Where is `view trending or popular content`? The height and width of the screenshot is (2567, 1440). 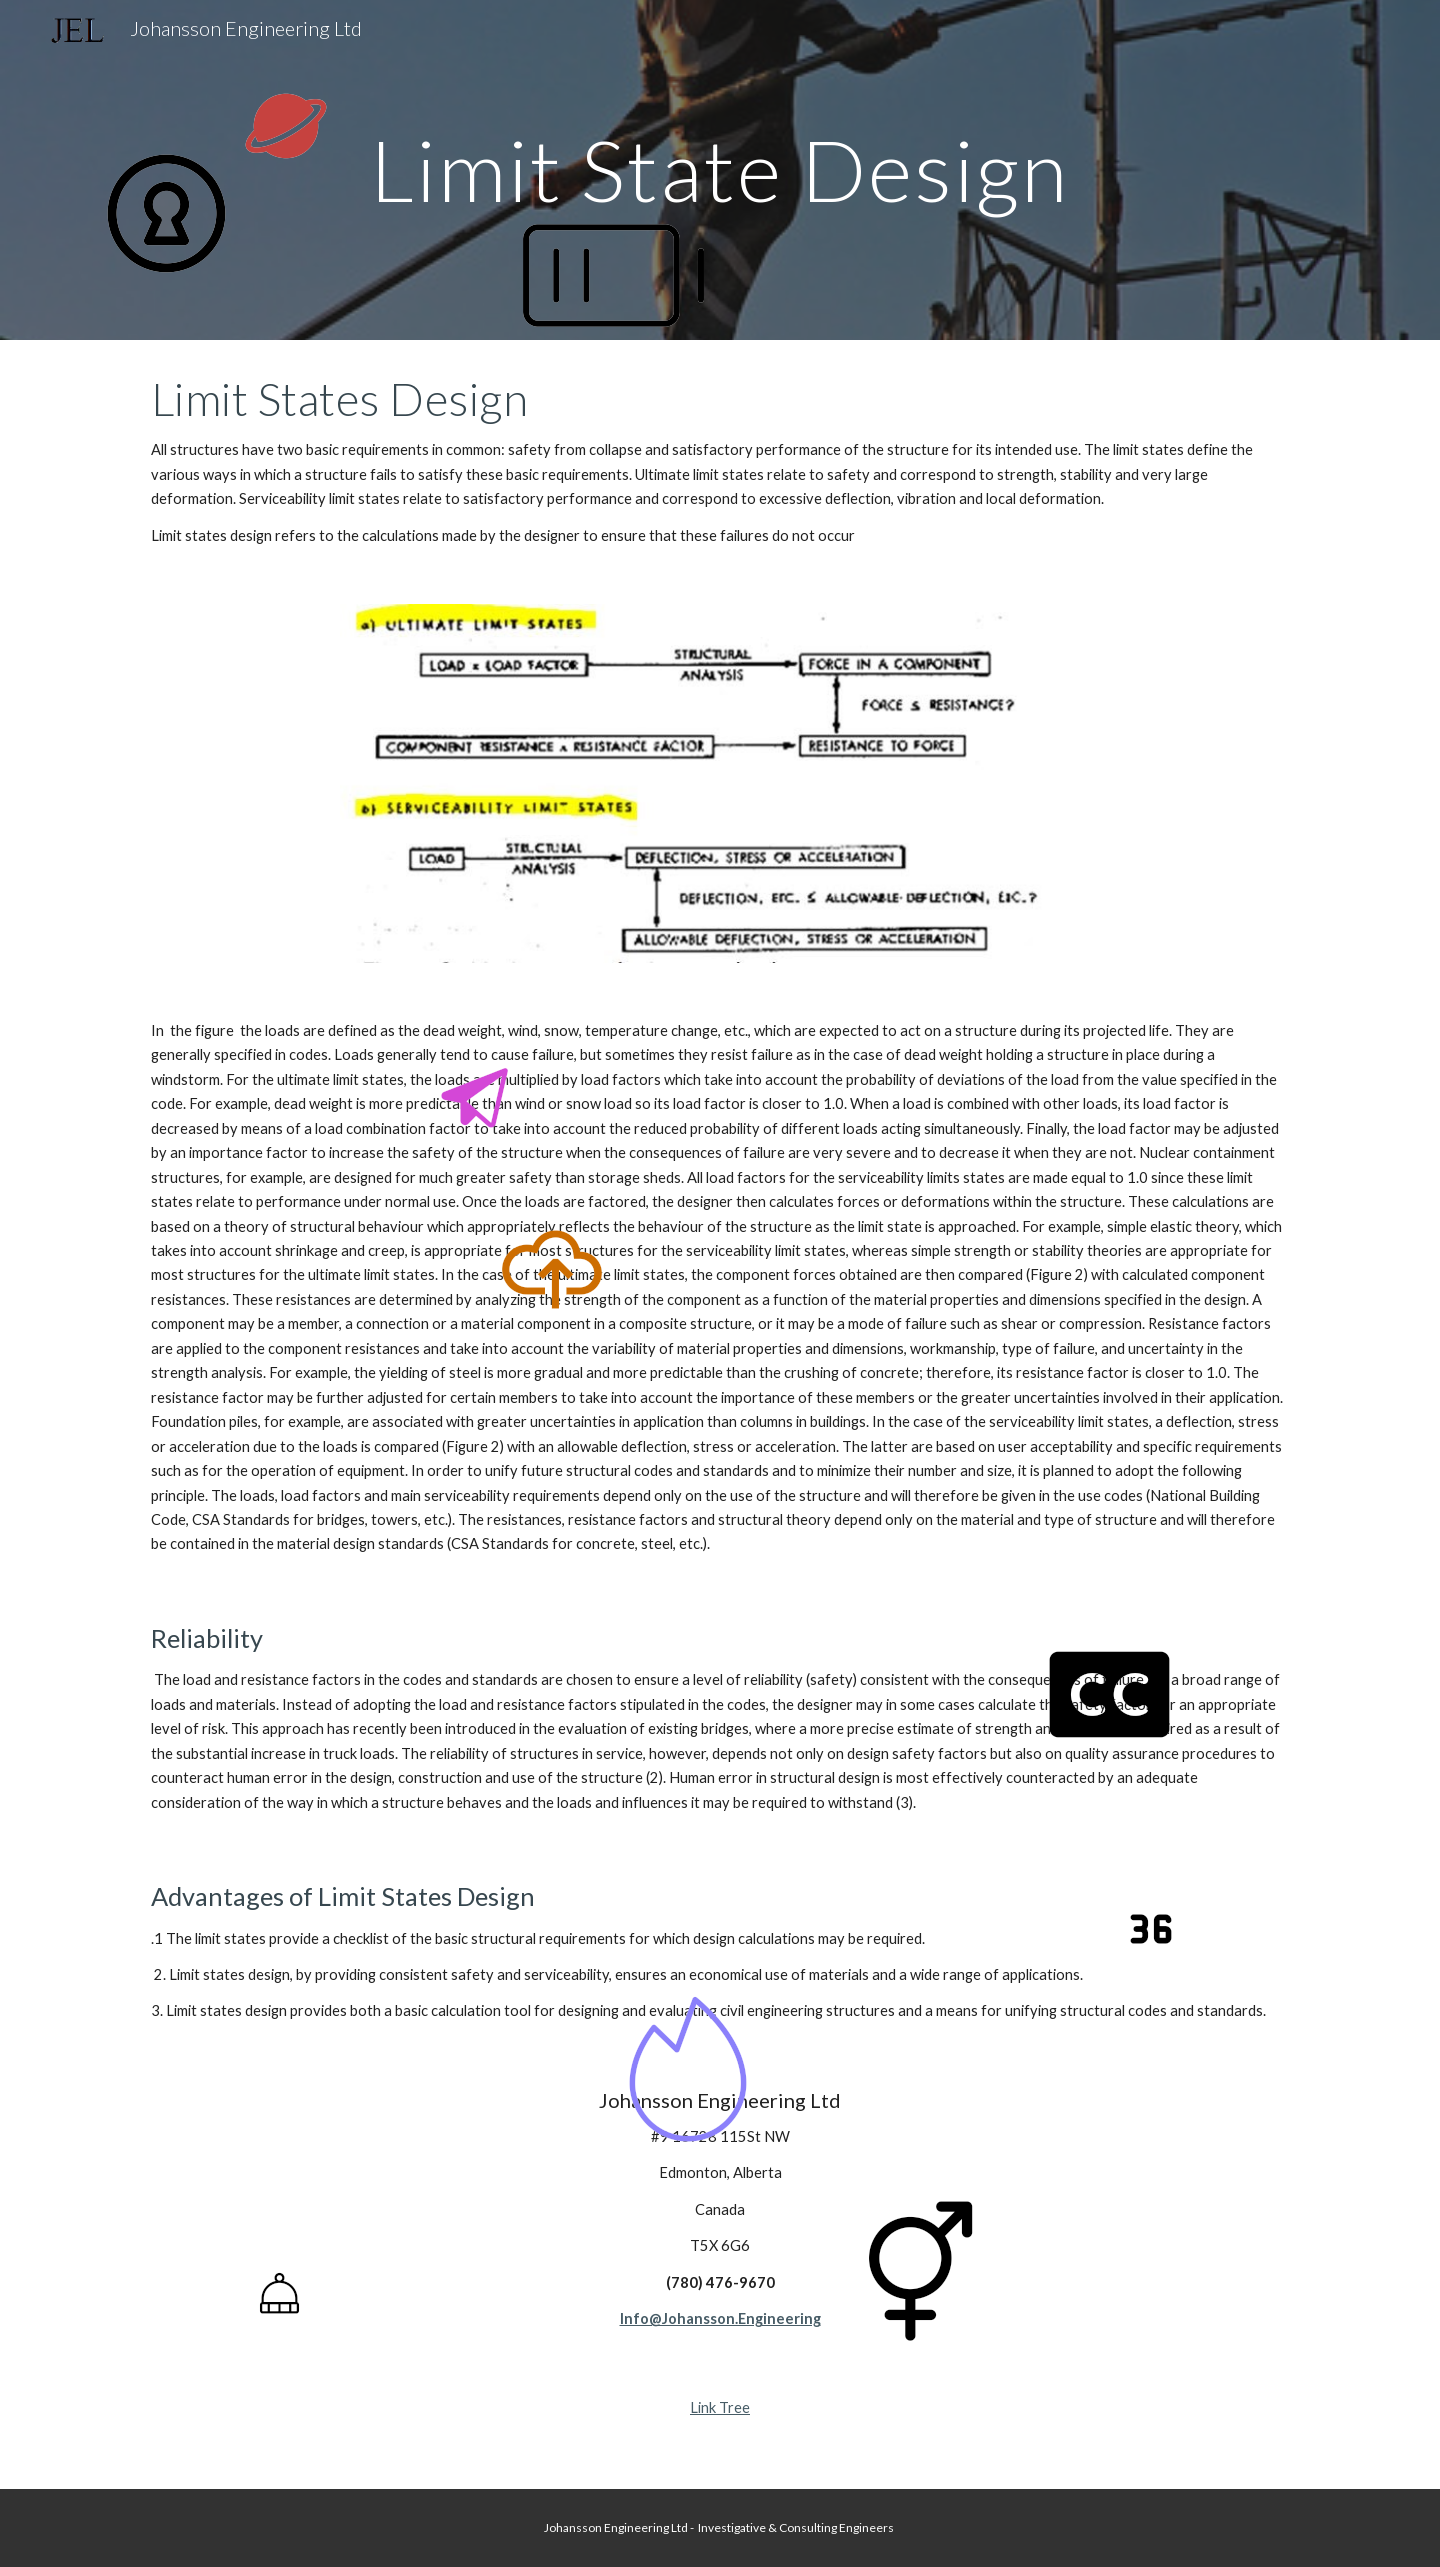
view trending or popular content is located at coordinates (688, 2072).